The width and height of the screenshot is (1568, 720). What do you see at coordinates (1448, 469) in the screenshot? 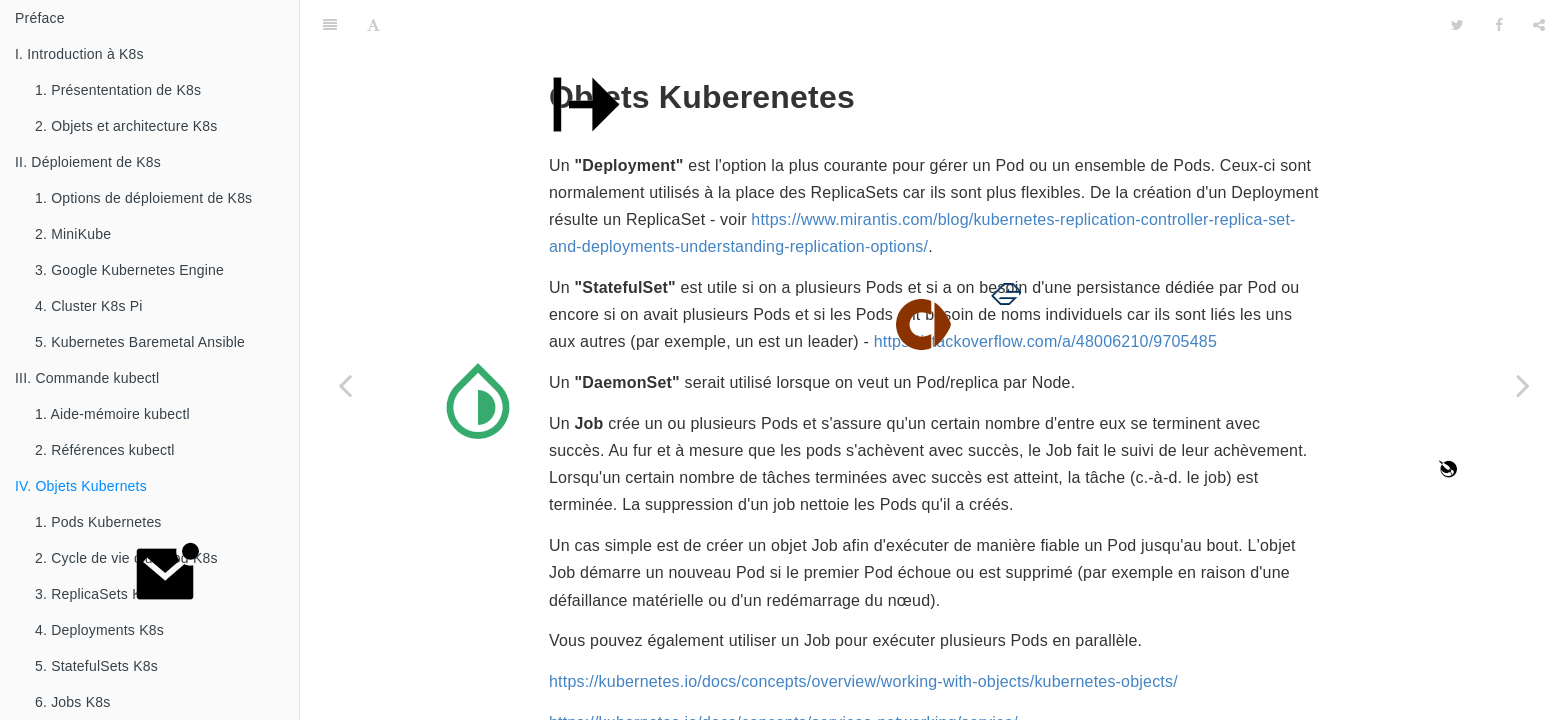
I see `open krita digital painting application` at bounding box center [1448, 469].